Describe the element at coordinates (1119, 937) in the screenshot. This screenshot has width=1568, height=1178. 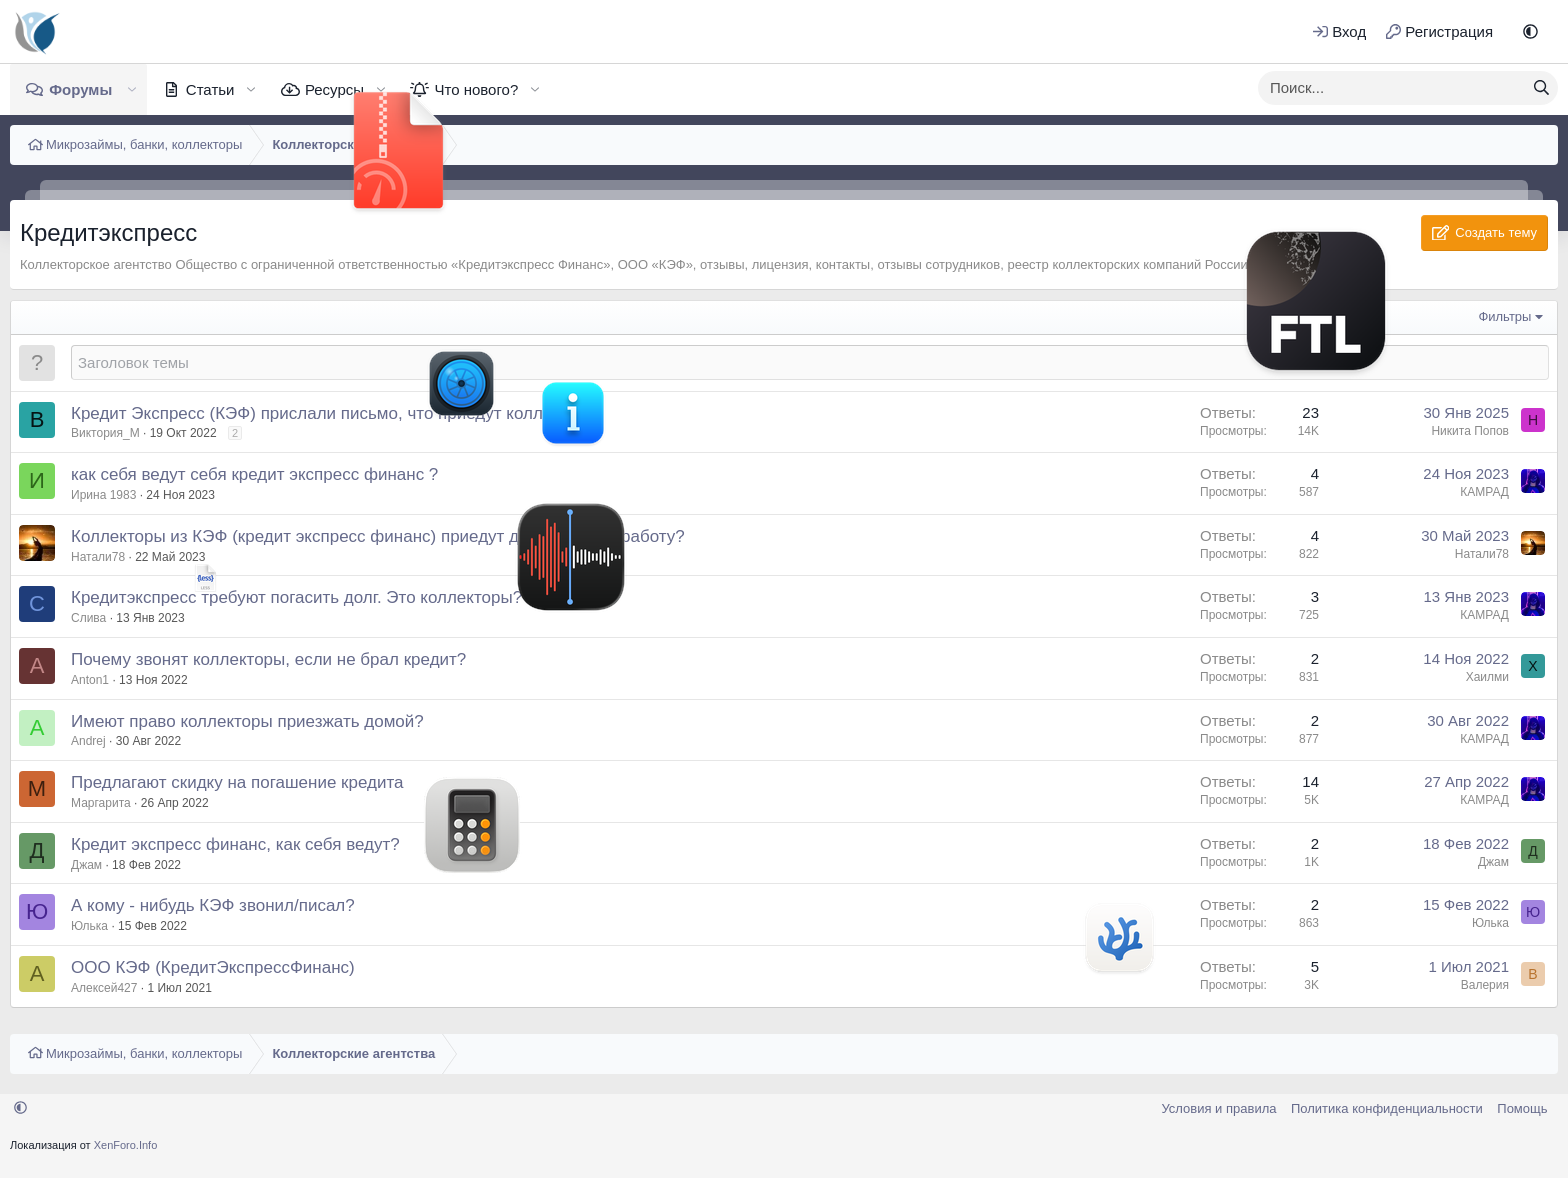
I see `open vscodium code editor` at that location.